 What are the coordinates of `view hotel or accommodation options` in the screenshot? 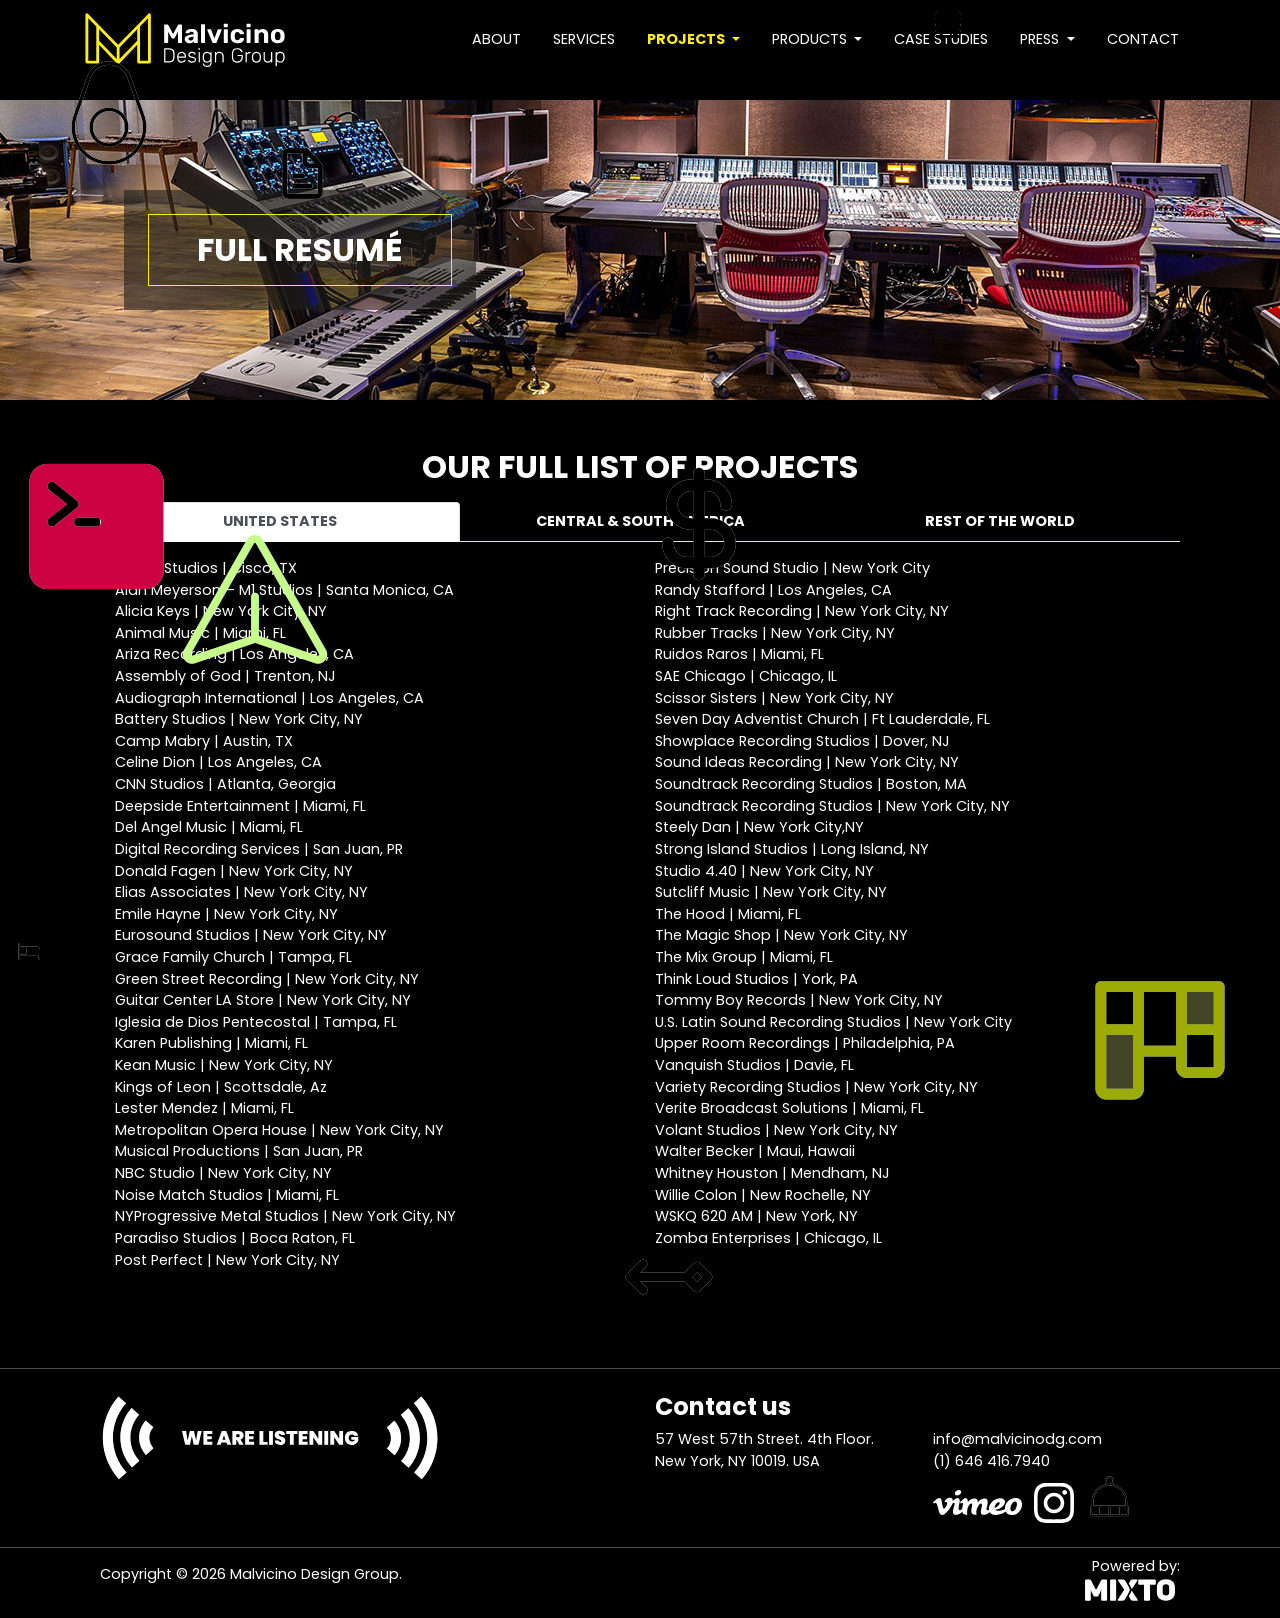 It's located at (28, 951).